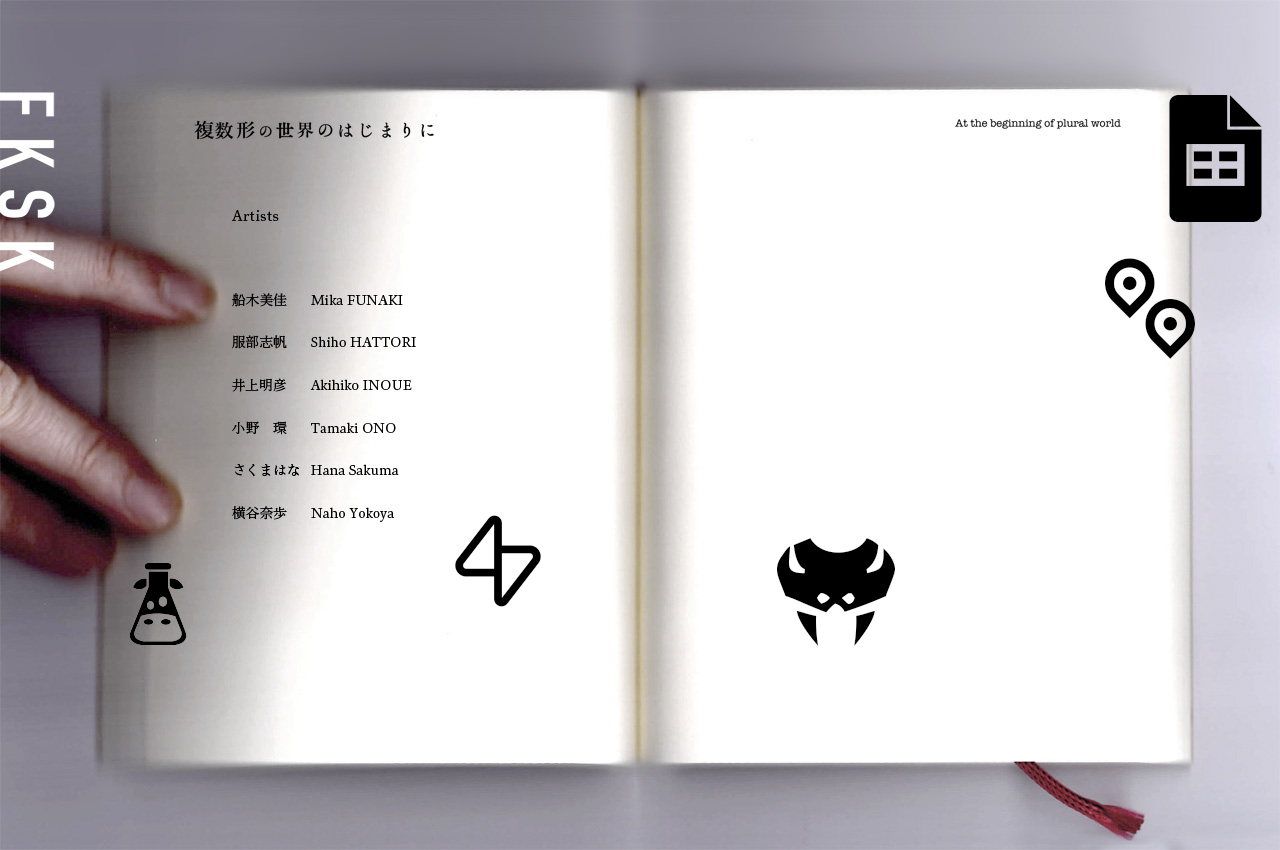 The image size is (1280, 850). Describe the element at coordinates (158, 604) in the screenshot. I see `i18next internationalization library logo` at that location.